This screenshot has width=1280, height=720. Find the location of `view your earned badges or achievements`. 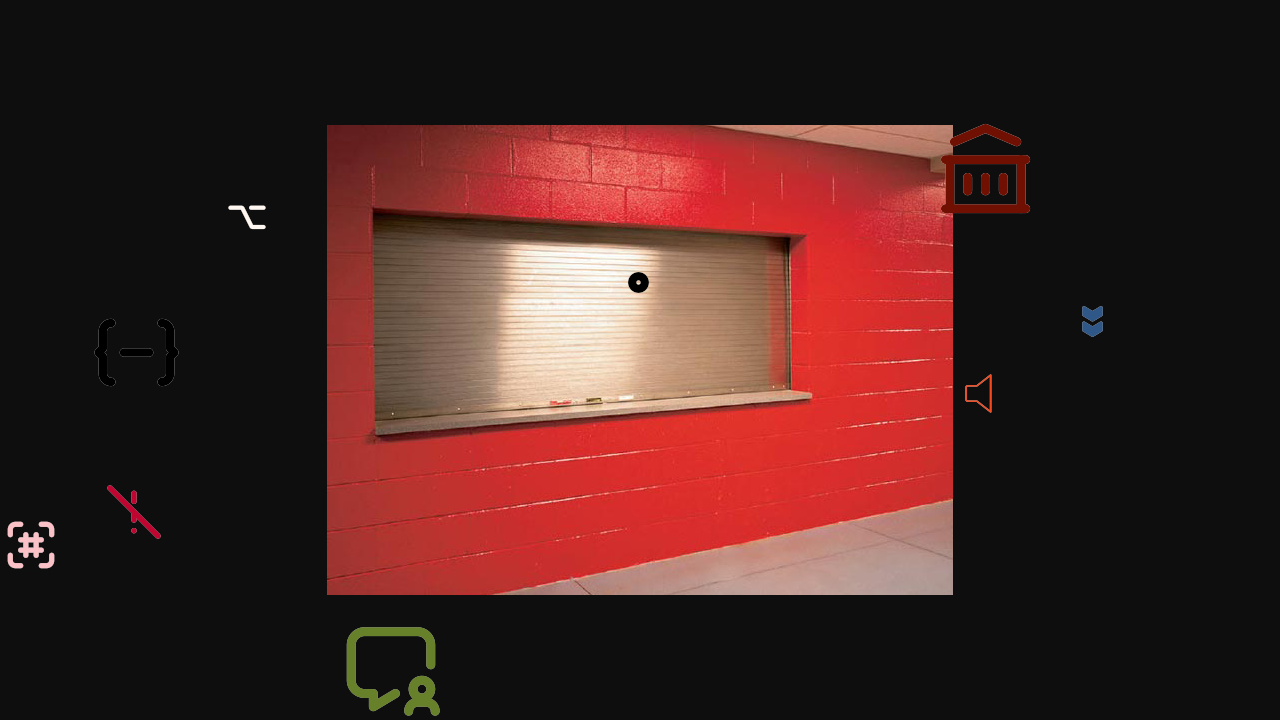

view your earned badges or achievements is located at coordinates (1092, 321).